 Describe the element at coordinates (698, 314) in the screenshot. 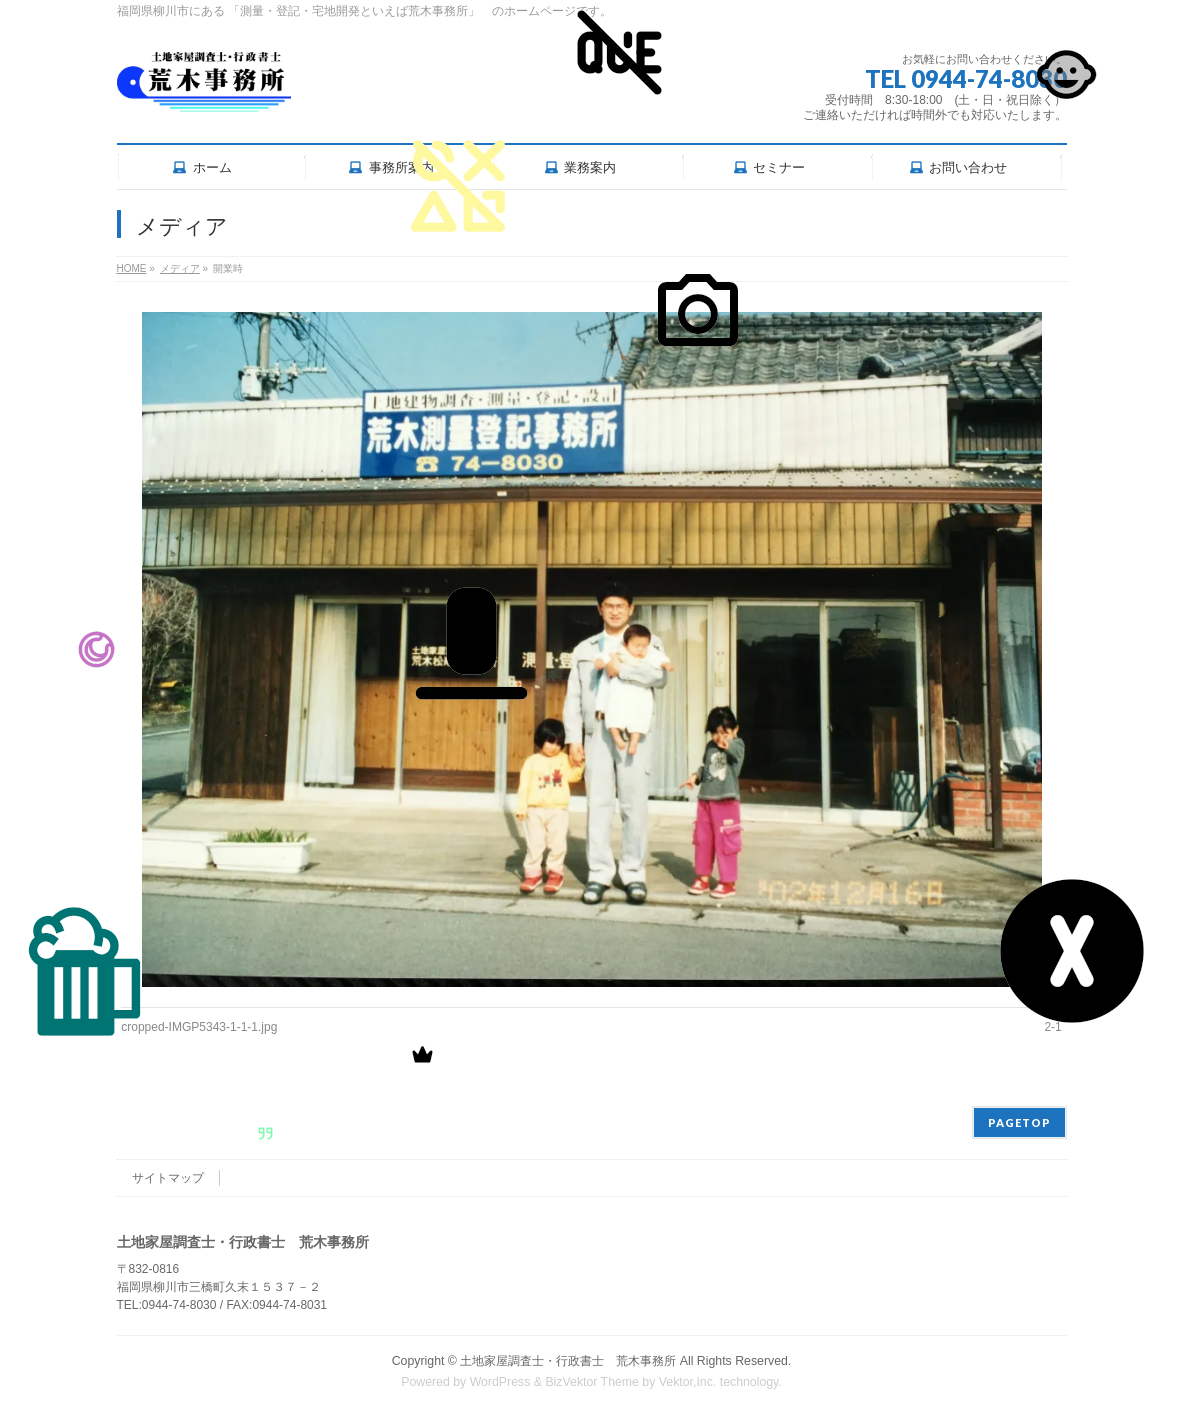

I see `take a photo` at that location.